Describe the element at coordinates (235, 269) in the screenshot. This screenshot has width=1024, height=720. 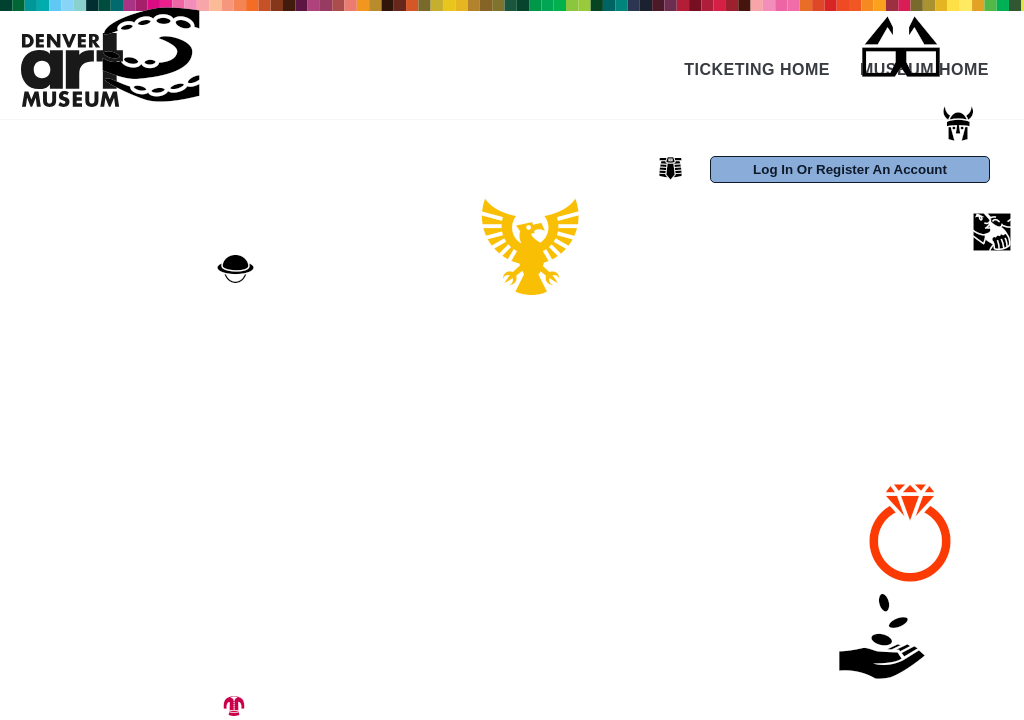
I see `select military or soldier class` at that location.